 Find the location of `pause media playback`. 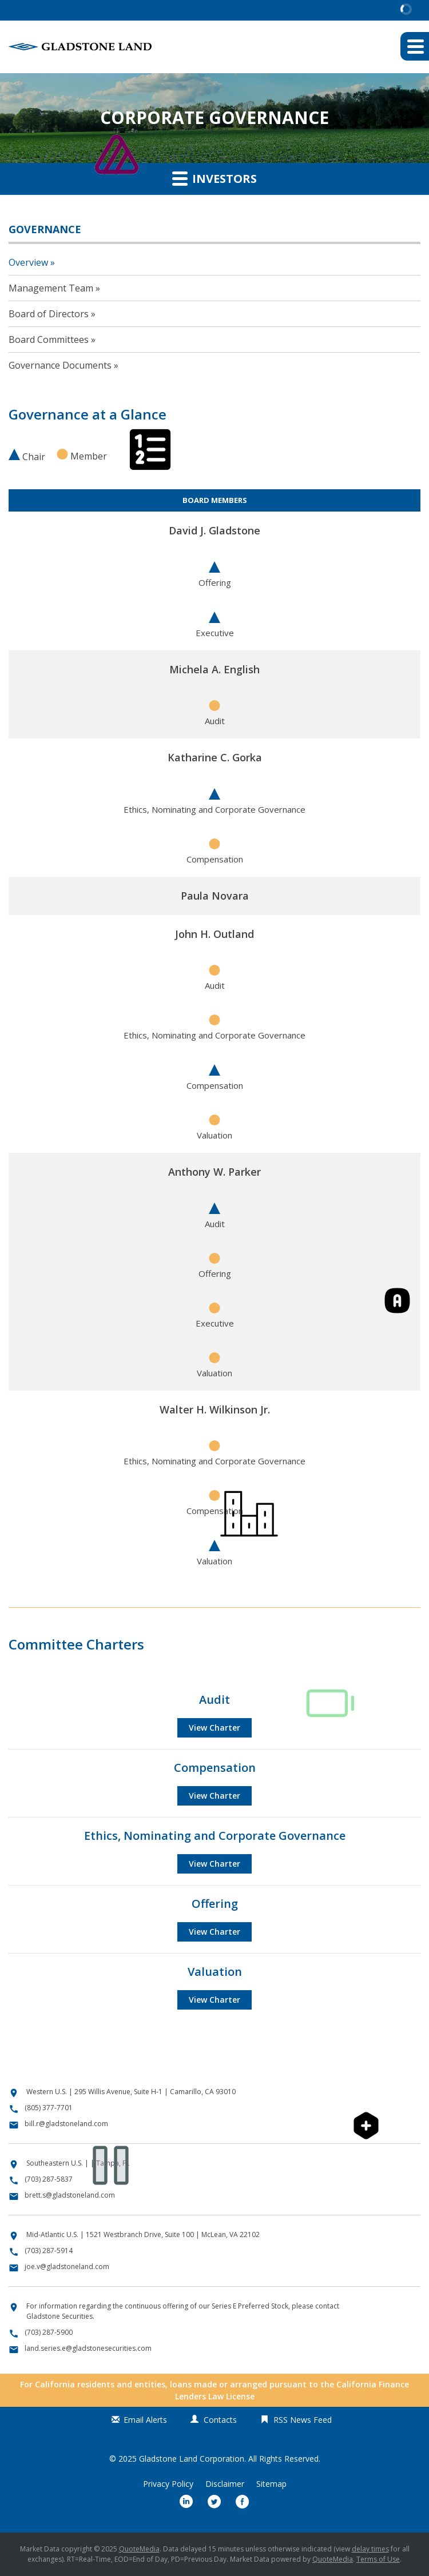

pause media playback is located at coordinates (110, 2165).